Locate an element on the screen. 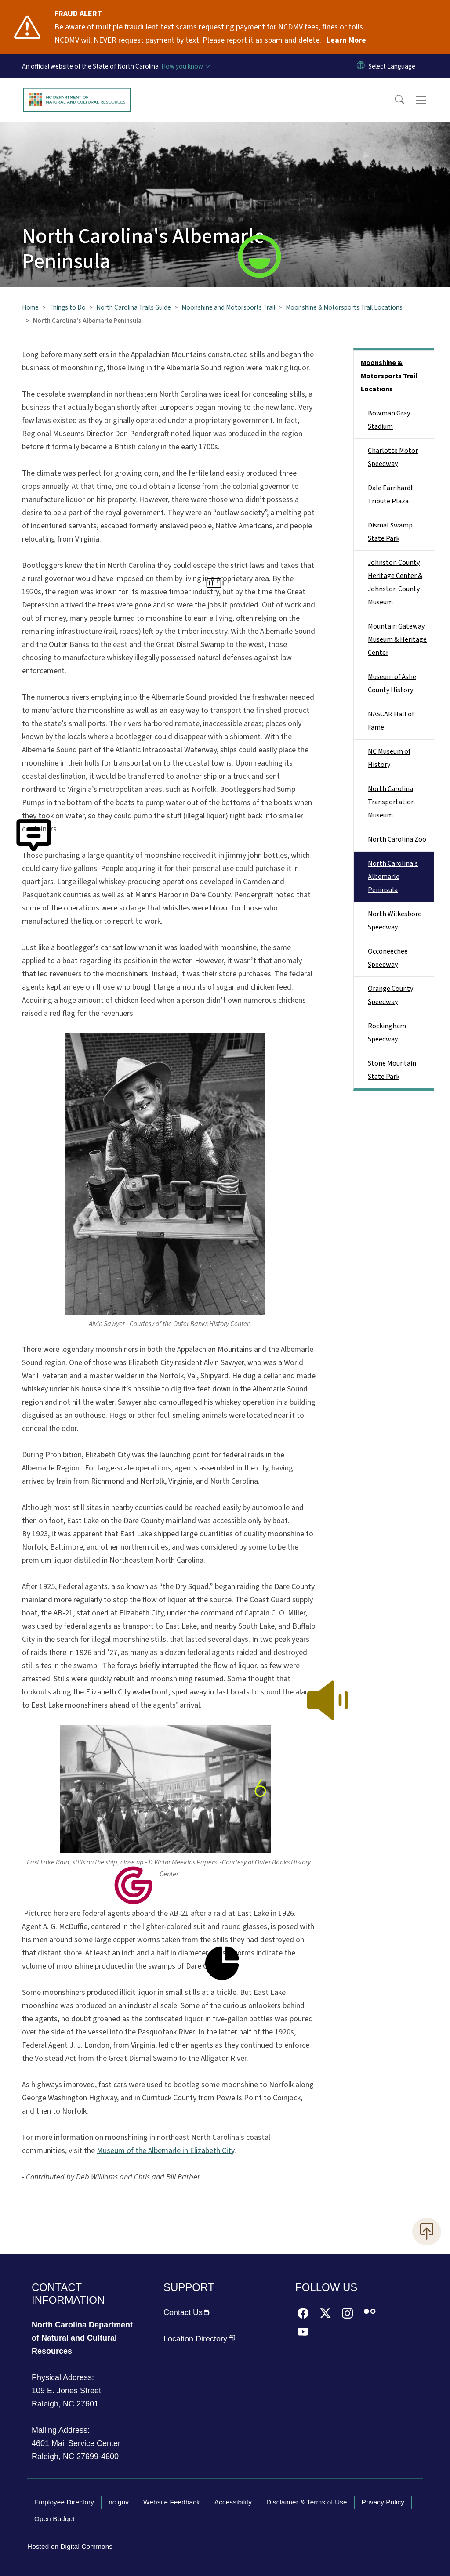 The width and height of the screenshot is (450, 2576). add an emoji or reaction to a message is located at coordinates (259, 256).